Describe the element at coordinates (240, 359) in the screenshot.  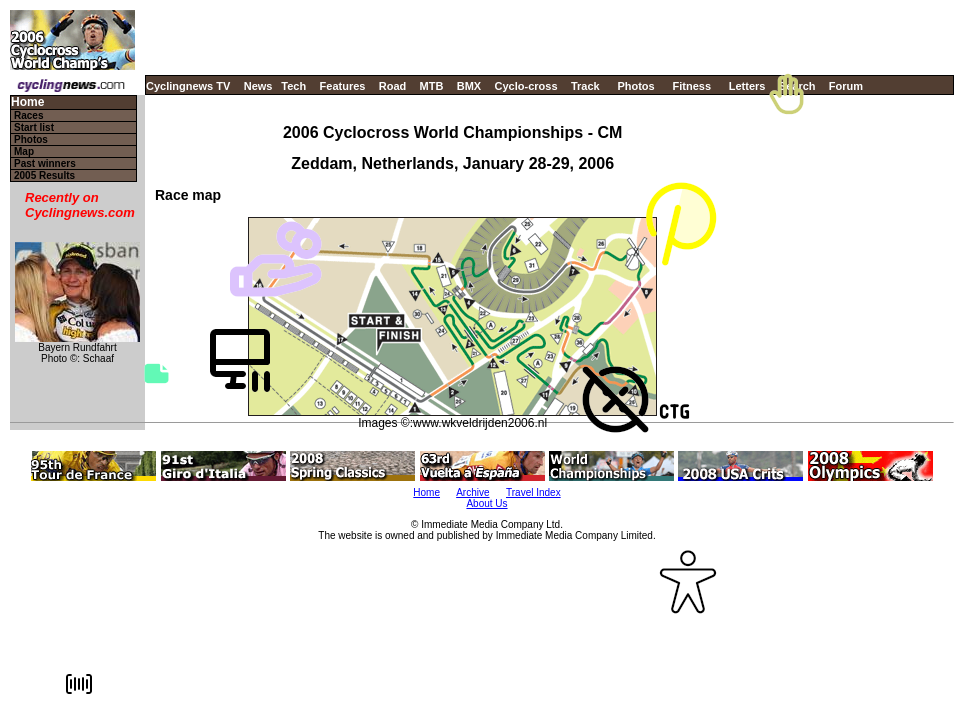
I see `pause media playback on desktop display` at that location.